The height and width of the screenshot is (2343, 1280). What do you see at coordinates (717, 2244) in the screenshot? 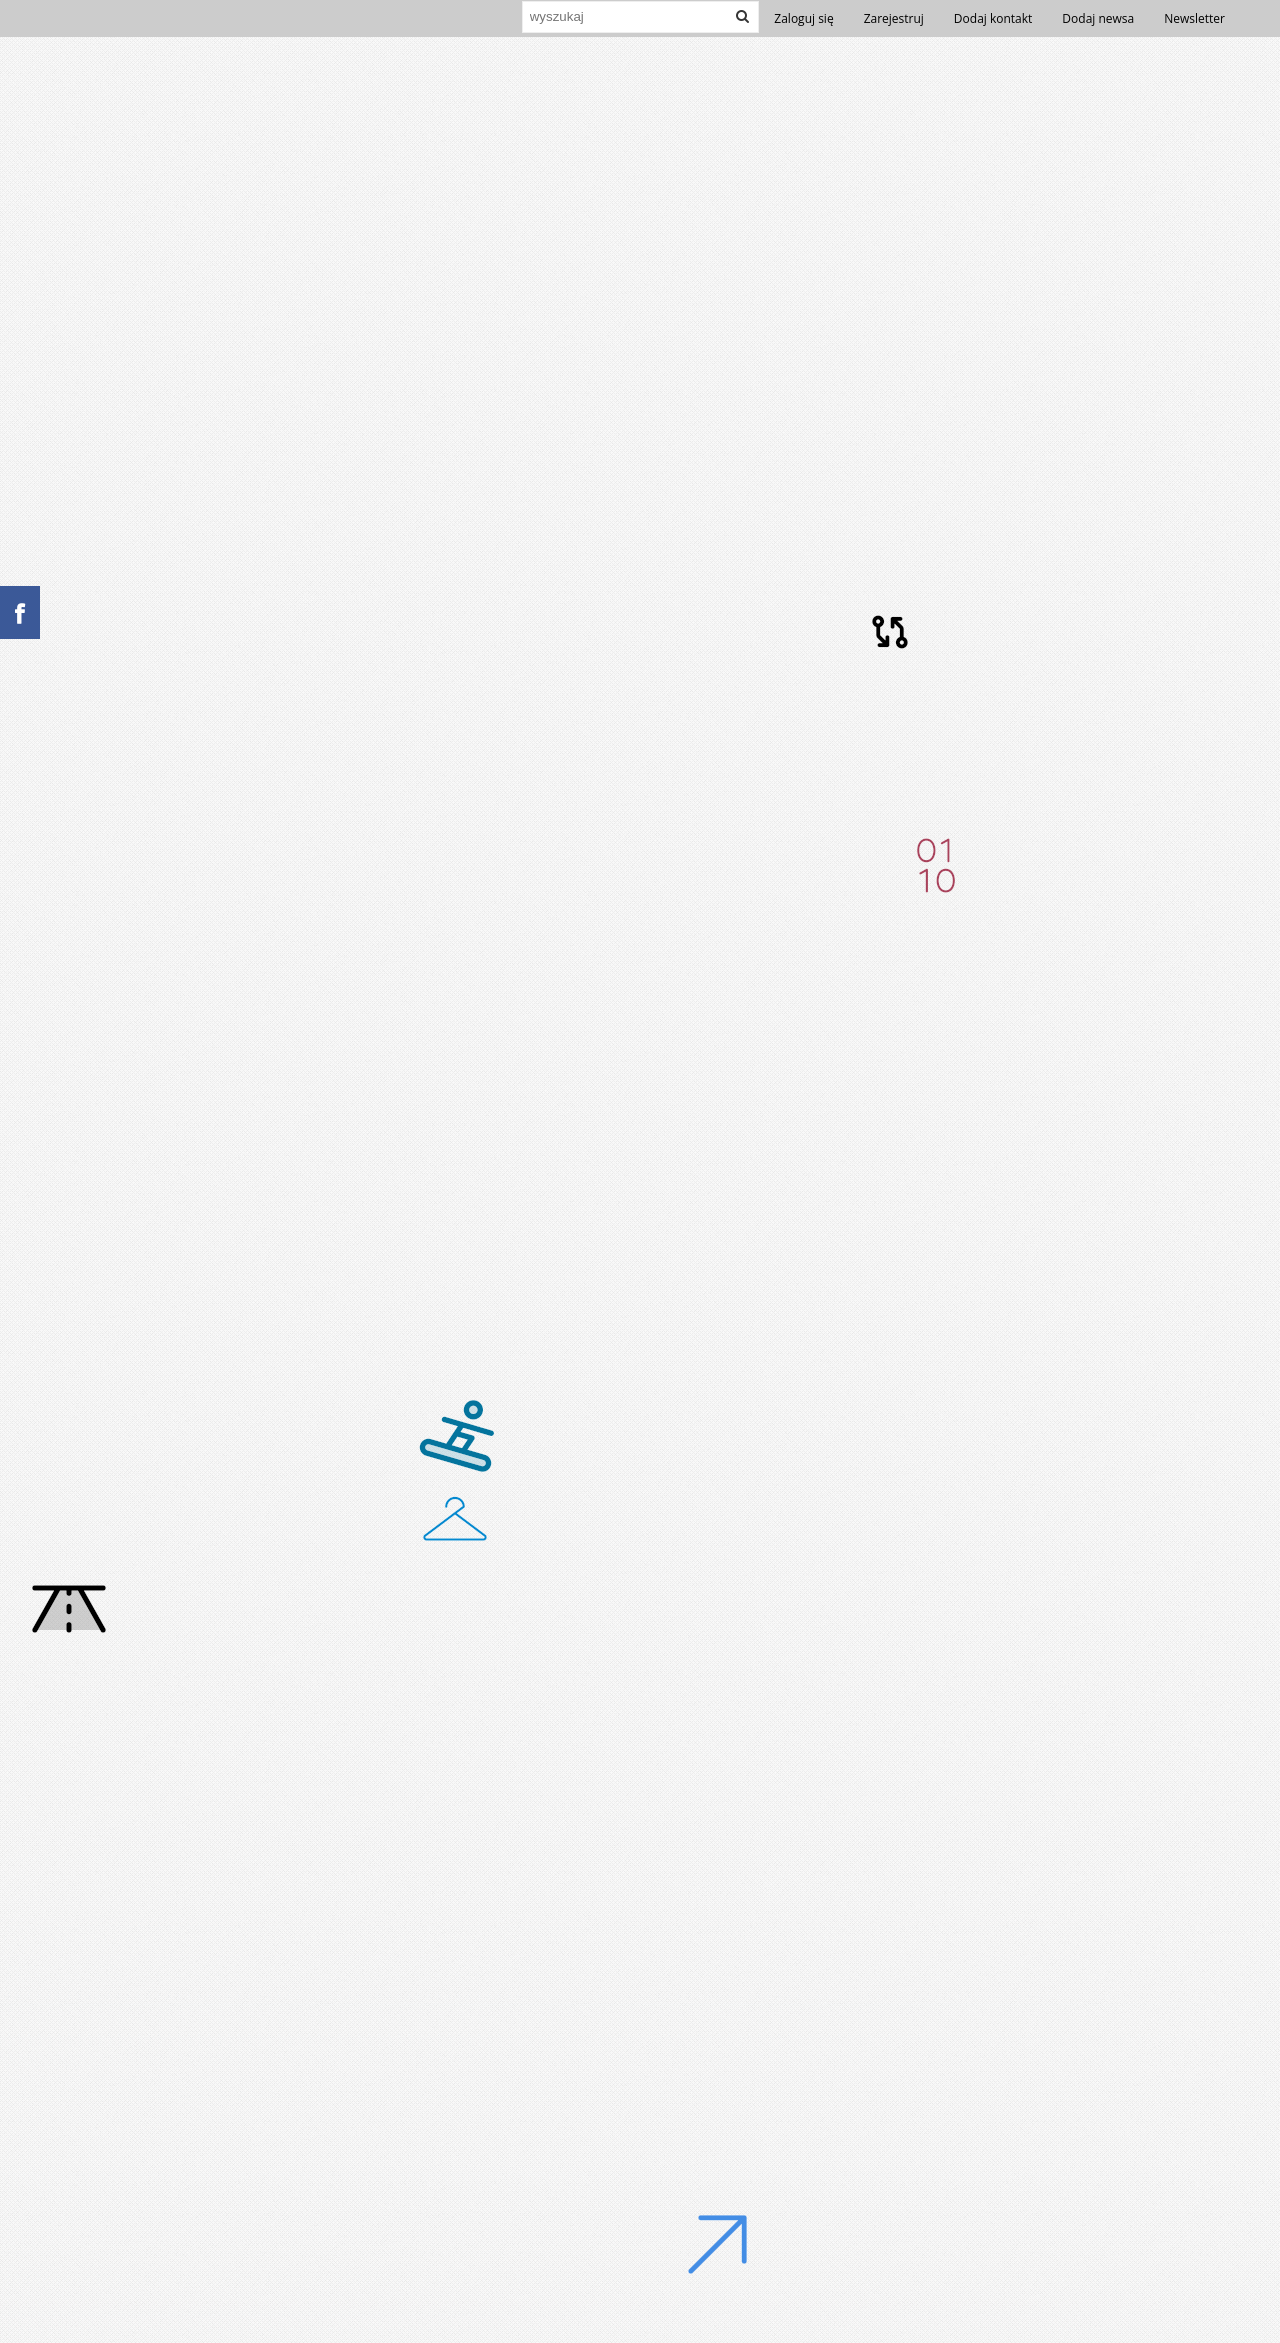
I see `open link in new tab or window` at bounding box center [717, 2244].